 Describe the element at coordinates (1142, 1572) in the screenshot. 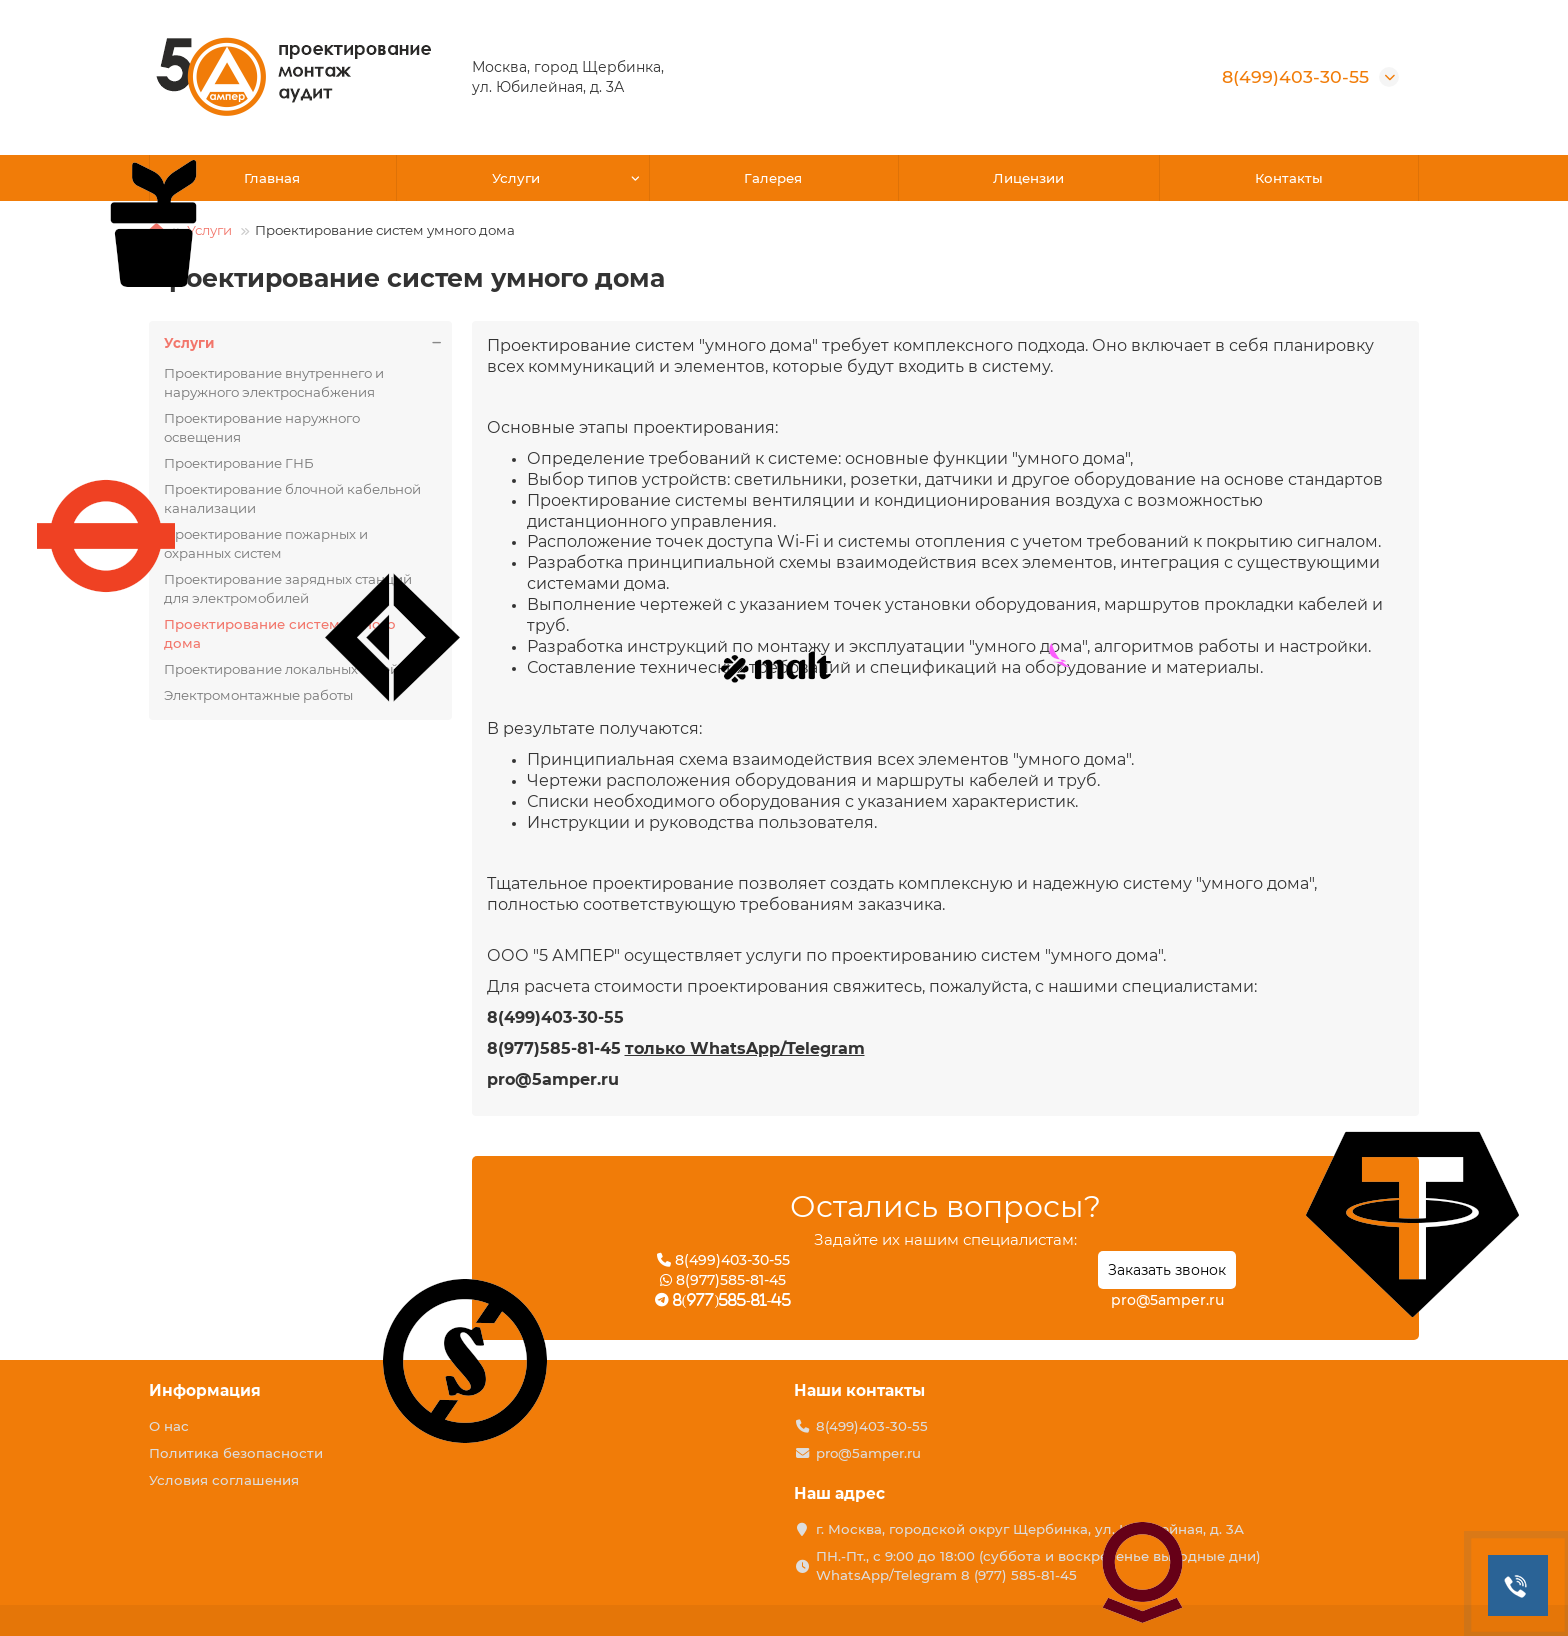

I see `palantir technologies company logo` at that location.